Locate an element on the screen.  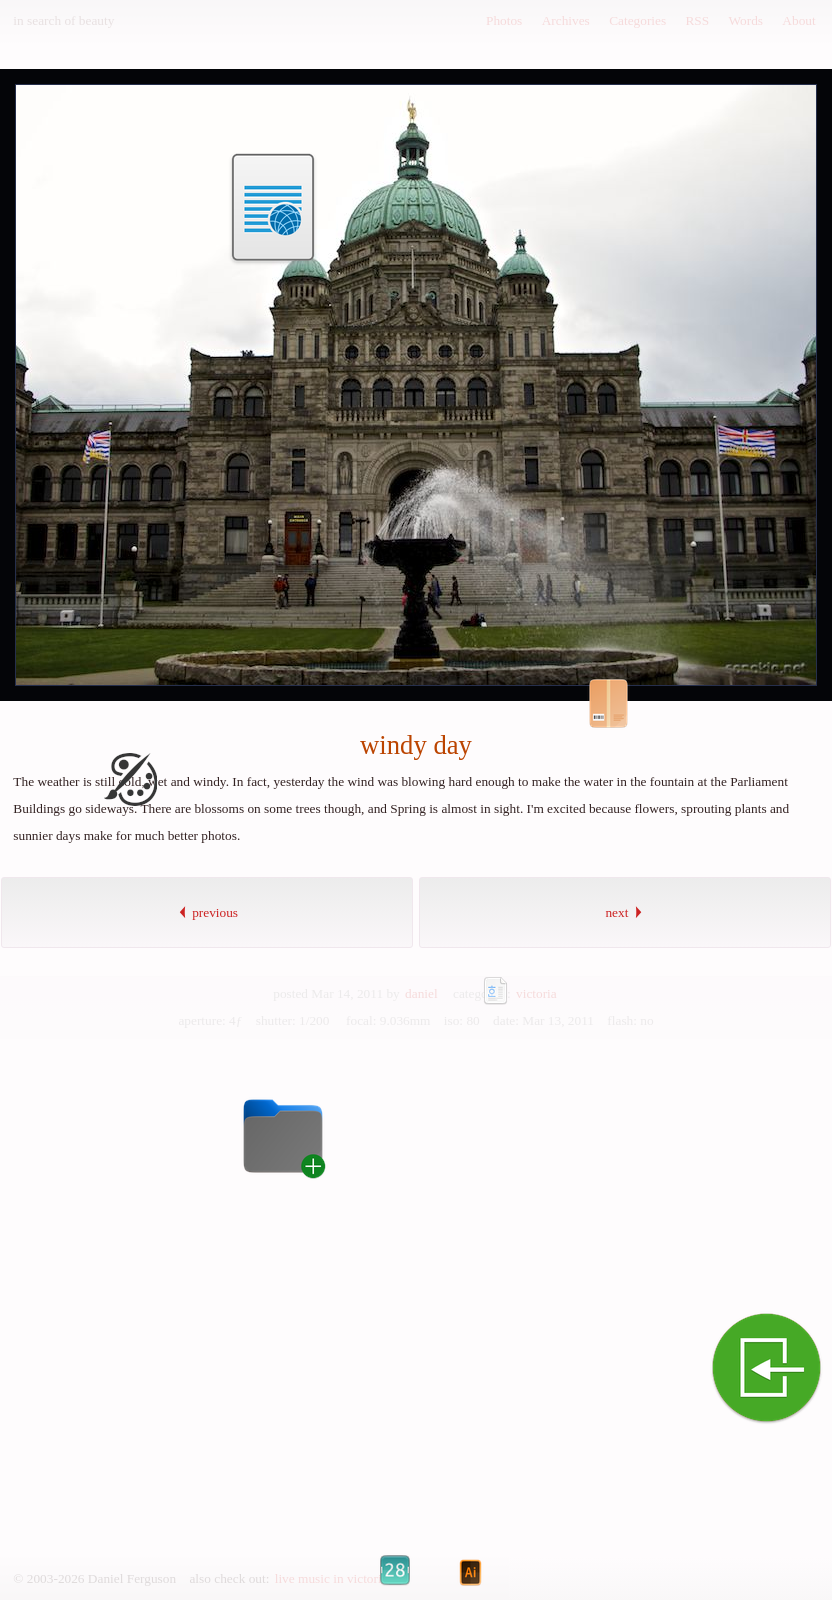
log out of your account is located at coordinates (766, 1367).